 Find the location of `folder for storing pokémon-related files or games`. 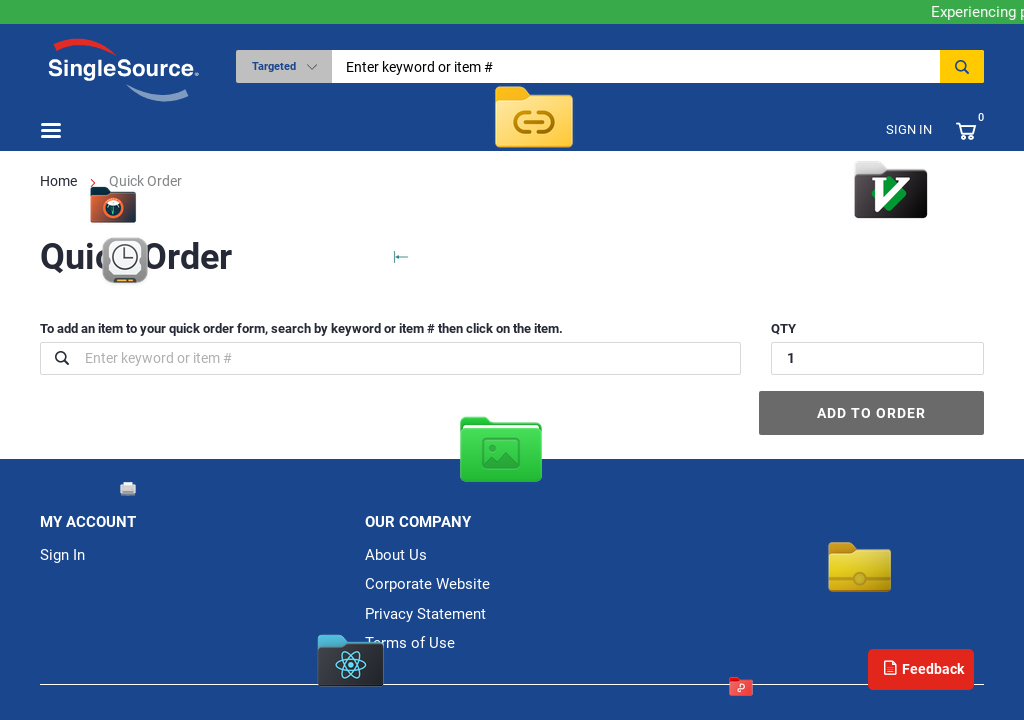

folder for storing pokémon-related files or games is located at coordinates (859, 568).